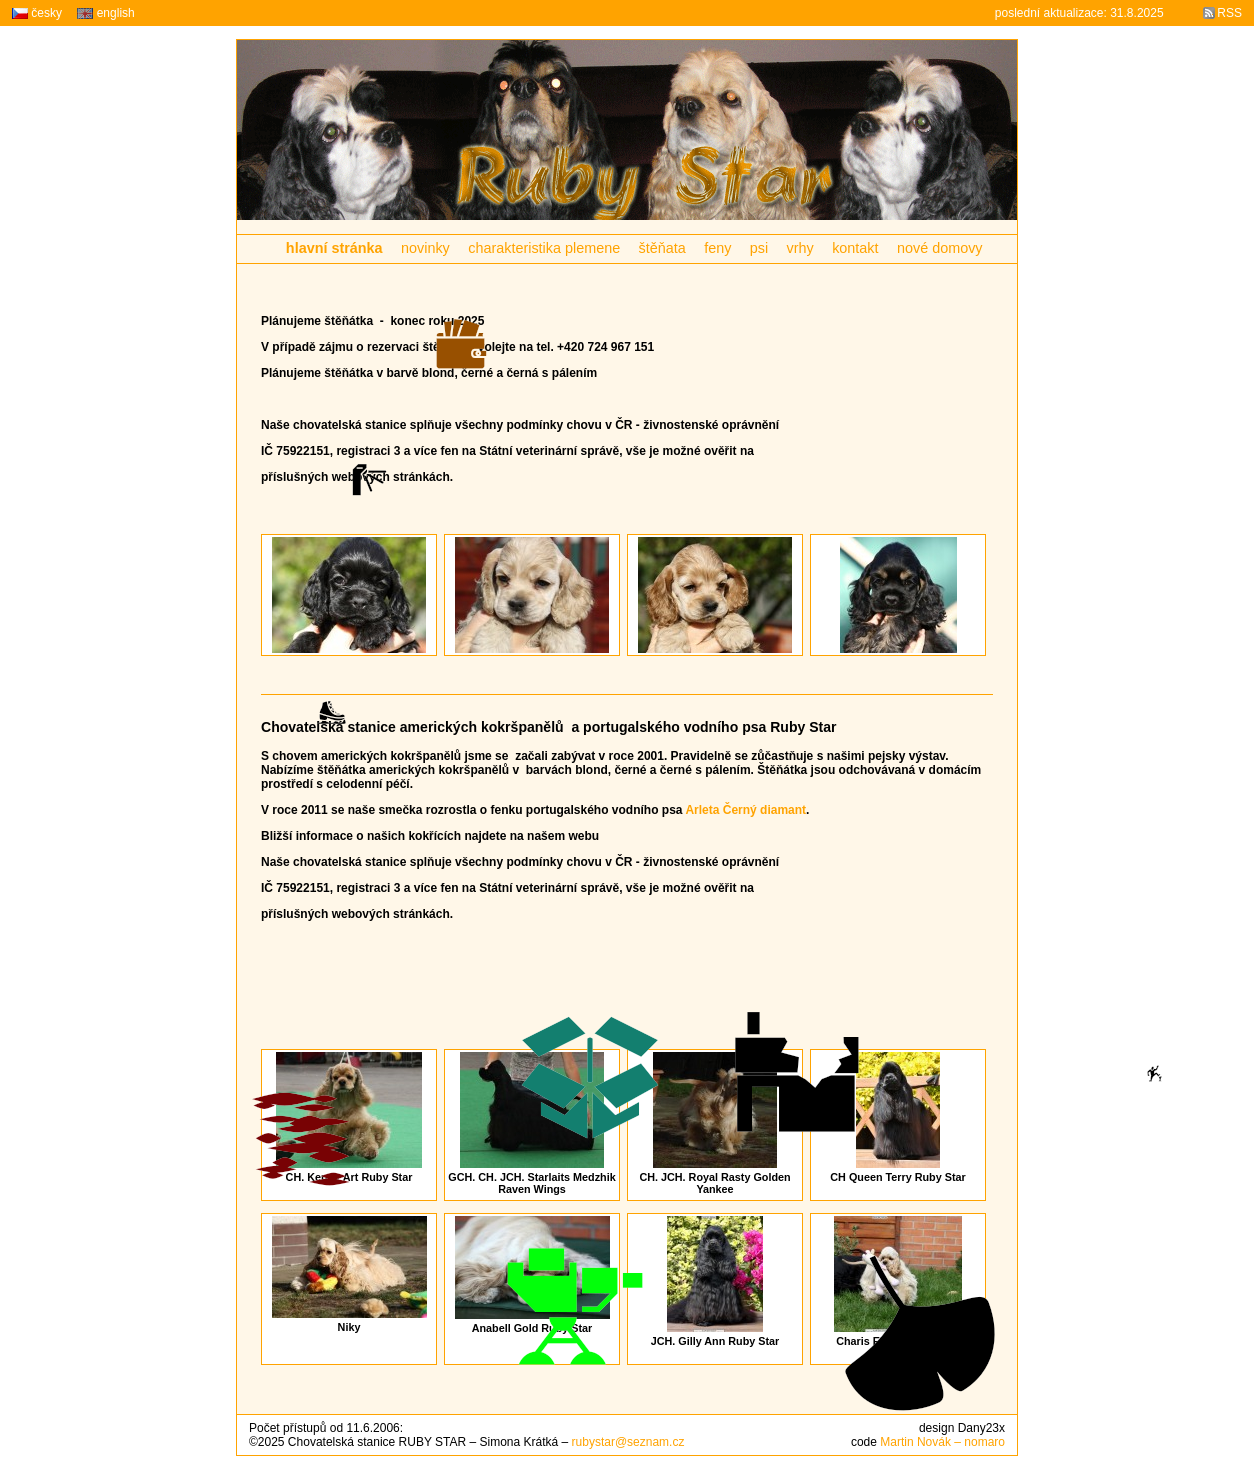 The height and width of the screenshot is (1468, 1254). I want to click on nature or botanical category indicator, so click(920, 1333).